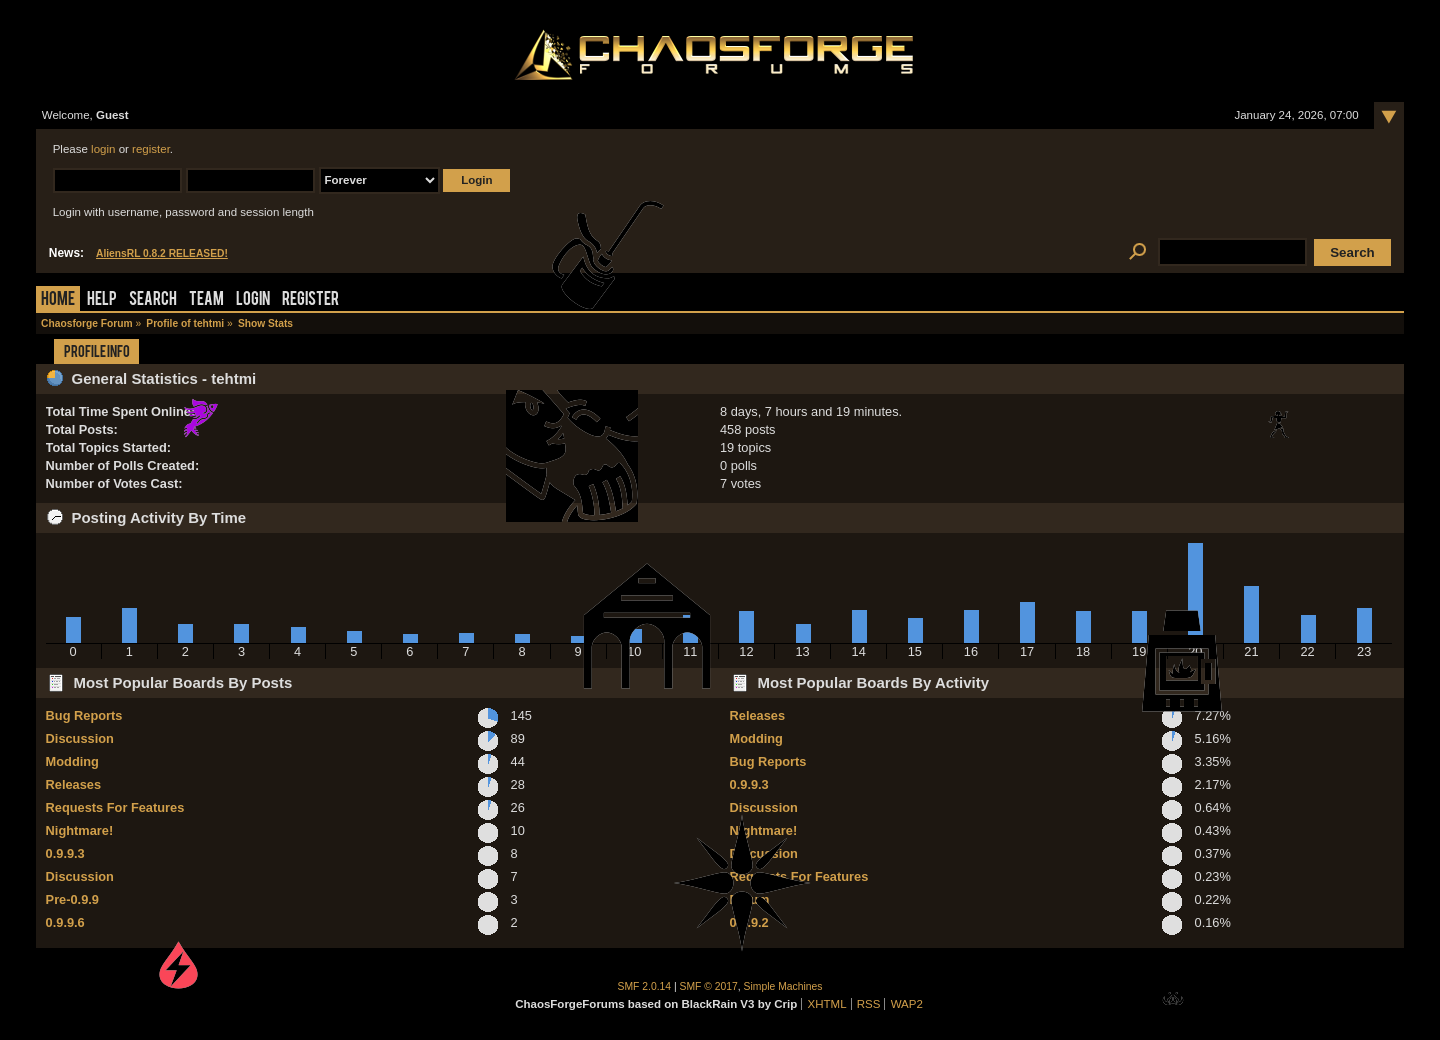 The width and height of the screenshot is (1440, 1040). I want to click on access furnace or heating controls, so click(1182, 661).